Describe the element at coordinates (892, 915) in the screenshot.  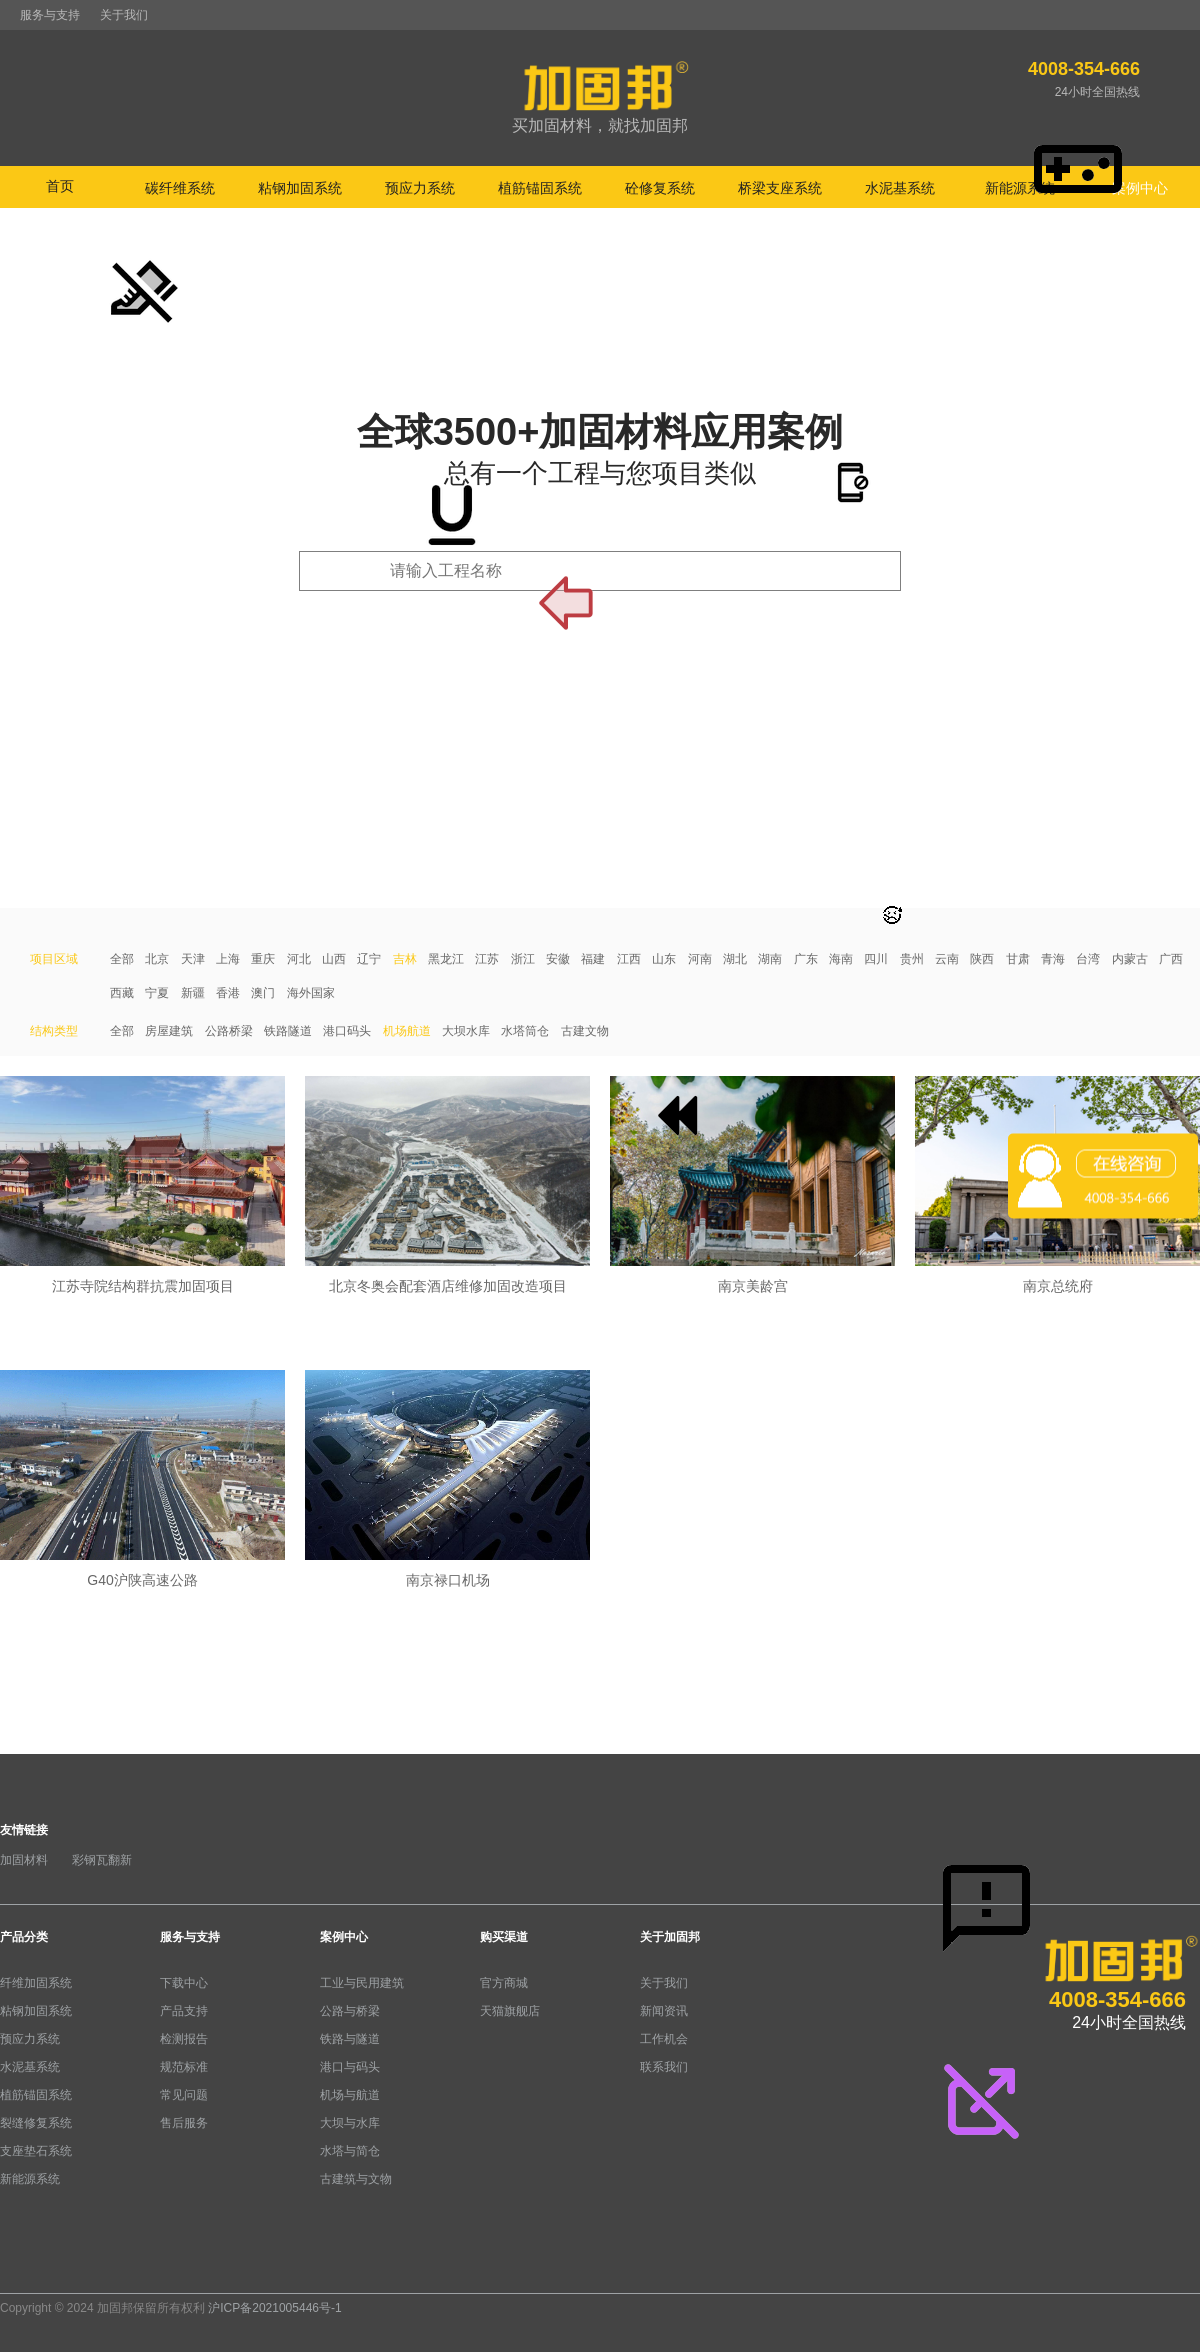
I see `report feeling unwell or sick` at that location.